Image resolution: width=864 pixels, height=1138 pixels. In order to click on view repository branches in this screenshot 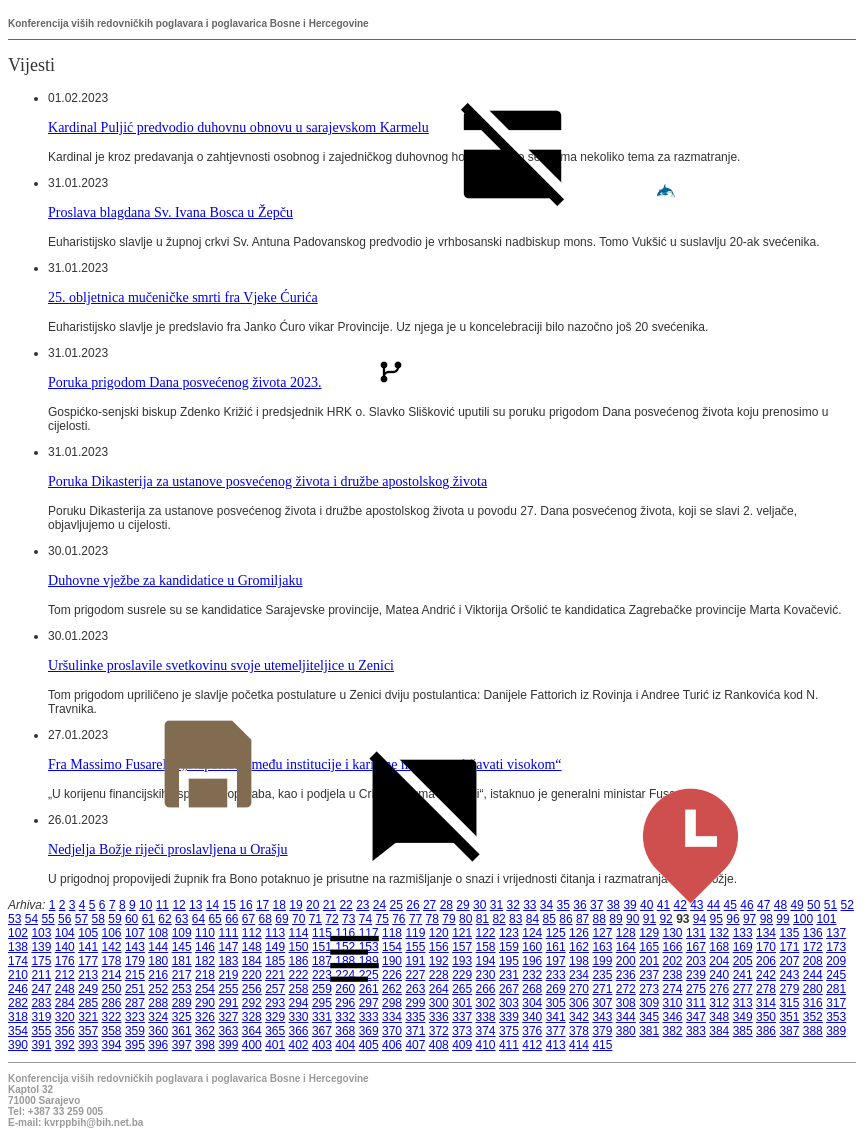, I will do `click(391, 372)`.